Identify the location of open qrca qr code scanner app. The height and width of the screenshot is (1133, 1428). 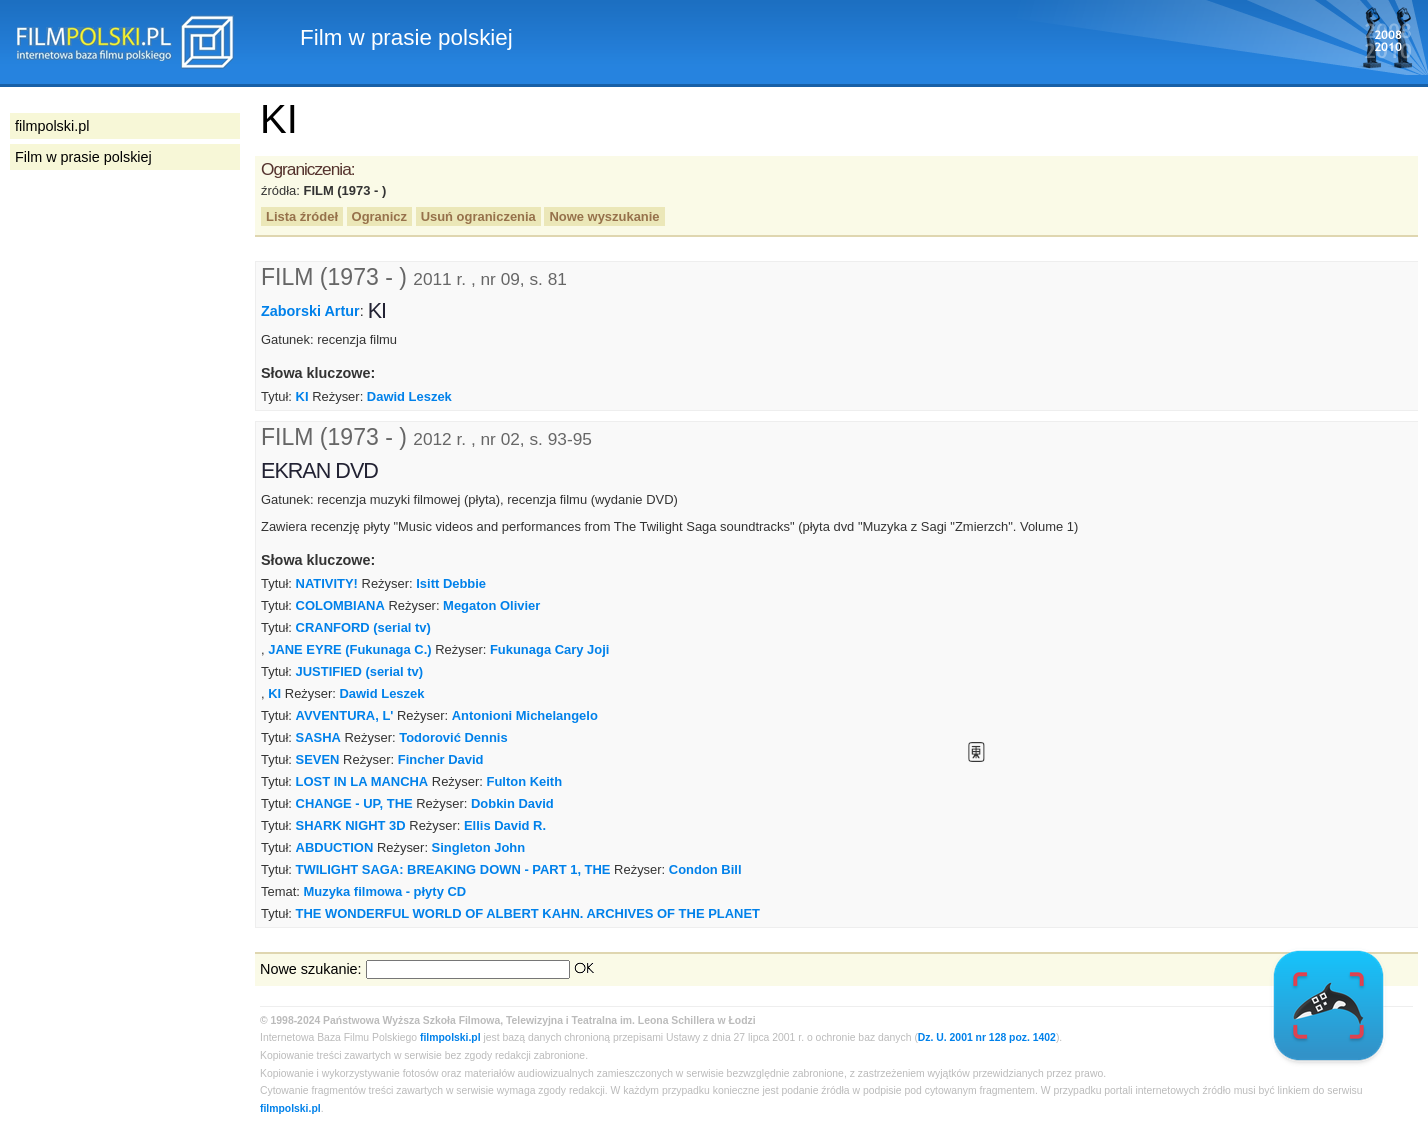
(1328, 1005).